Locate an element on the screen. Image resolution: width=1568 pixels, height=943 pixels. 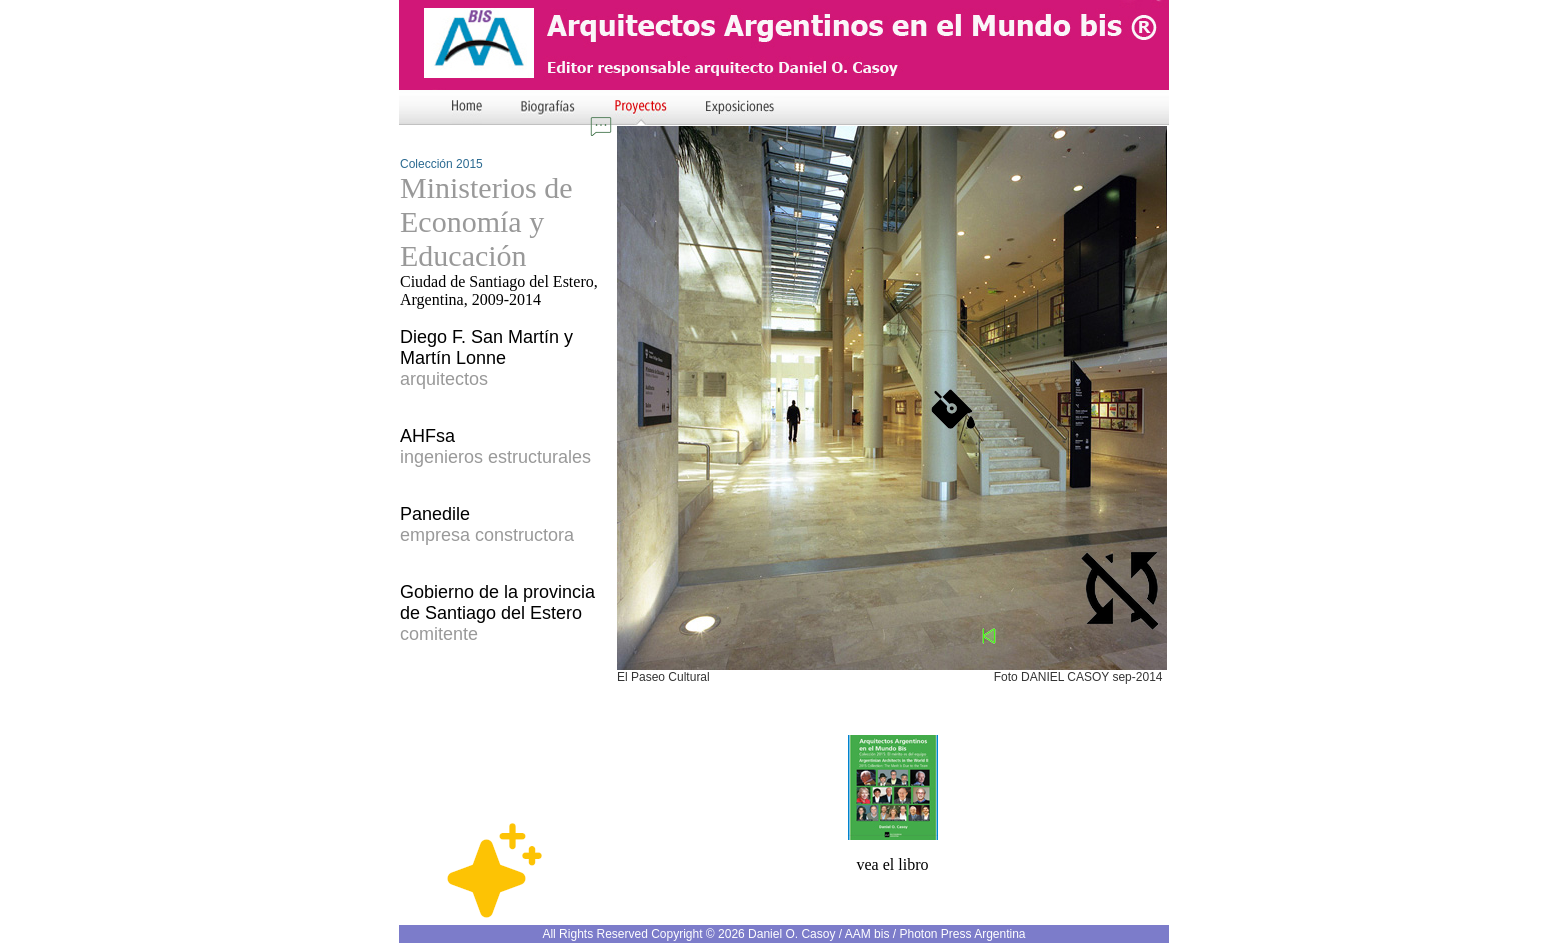
fill area with selected color is located at coordinates (952, 410).